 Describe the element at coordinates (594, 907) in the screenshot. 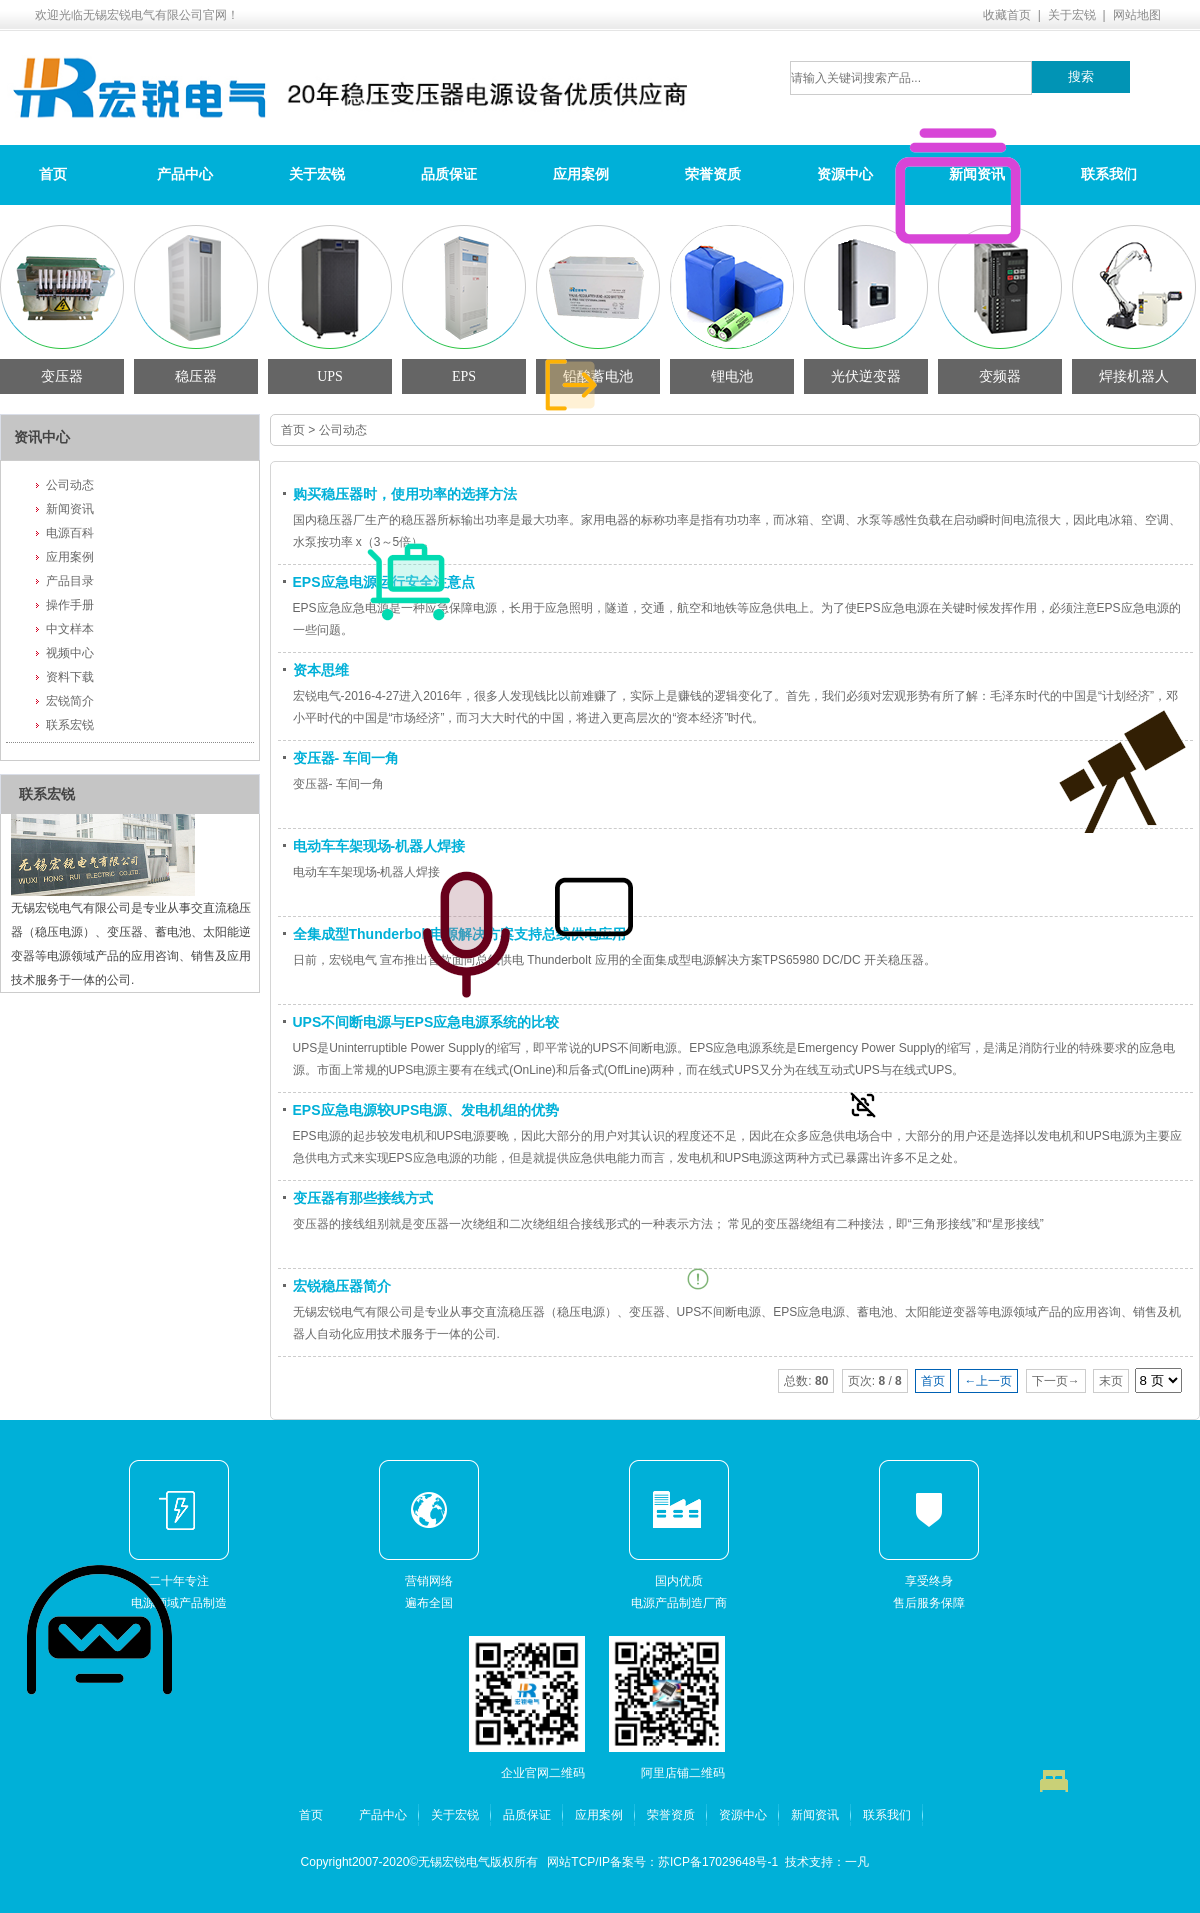

I see `switch to landscape tablet view` at that location.